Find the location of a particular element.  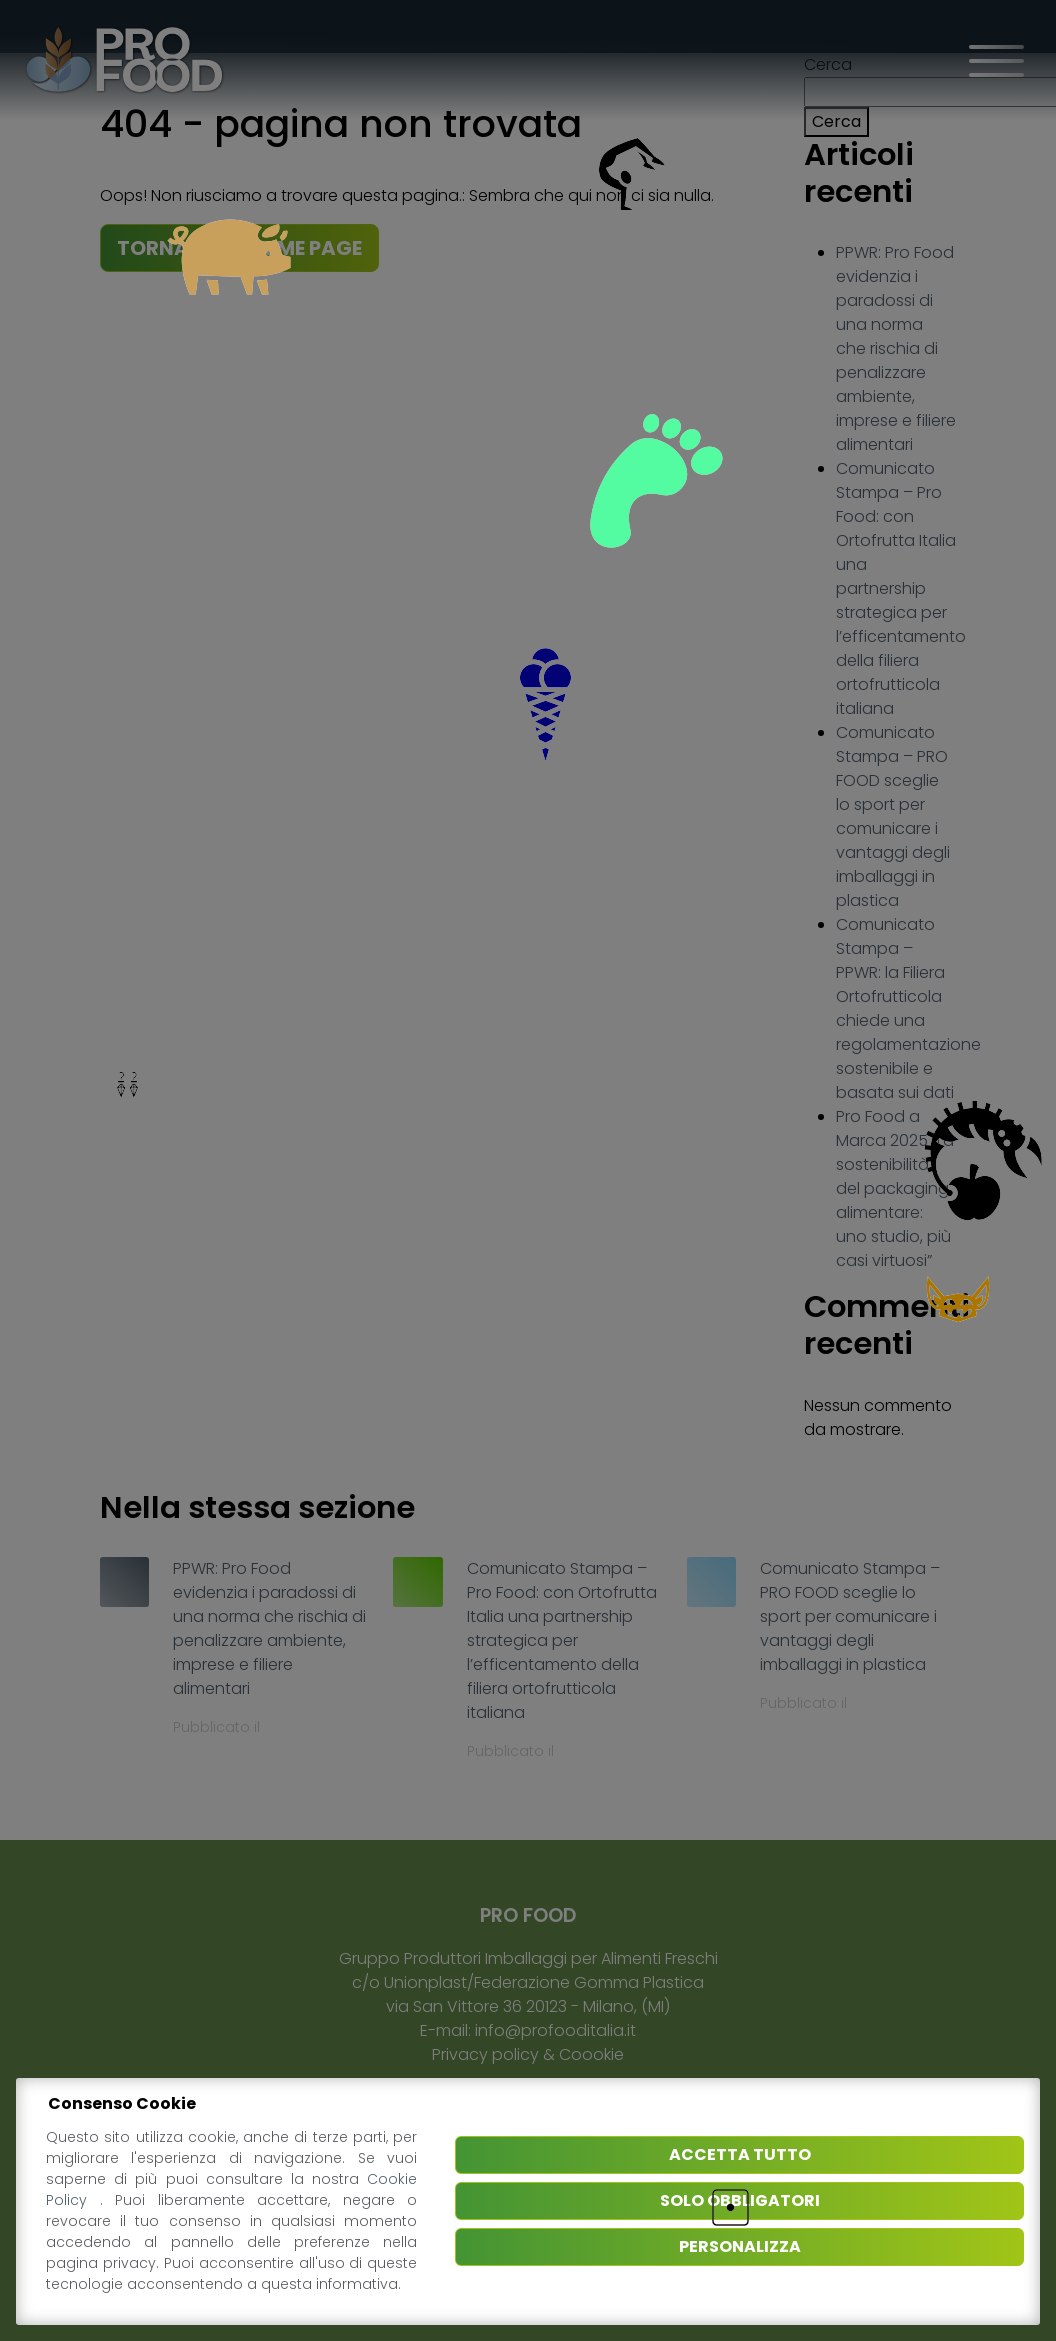

dessert or sweet treats category is located at coordinates (545, 705).